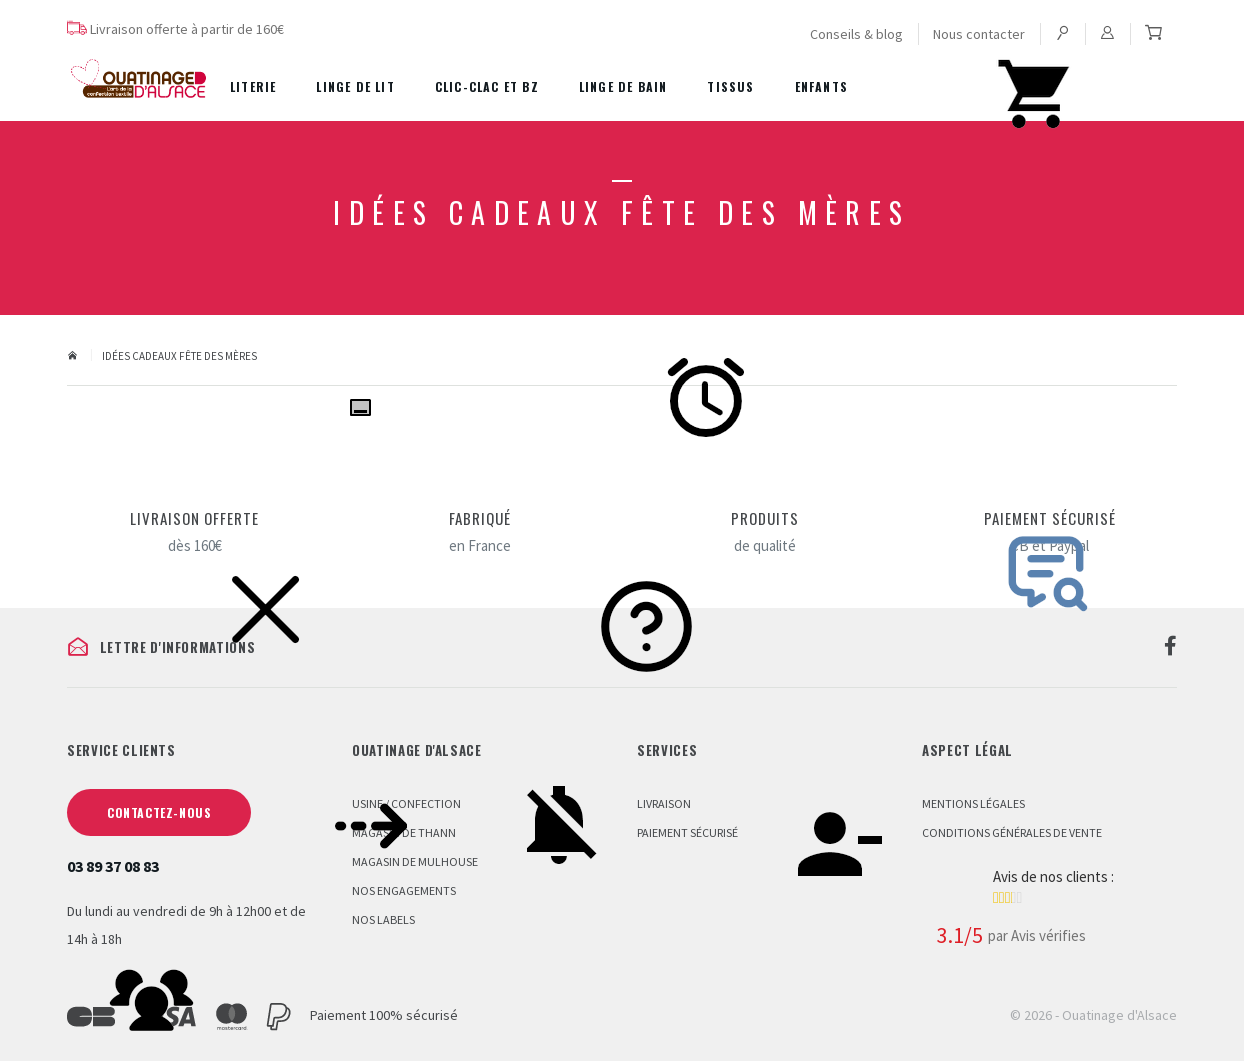  What do you see at coordinates (1036, 94) in the screenshot?
I see `view your shopping cart` at bounding box center [1036, 94].